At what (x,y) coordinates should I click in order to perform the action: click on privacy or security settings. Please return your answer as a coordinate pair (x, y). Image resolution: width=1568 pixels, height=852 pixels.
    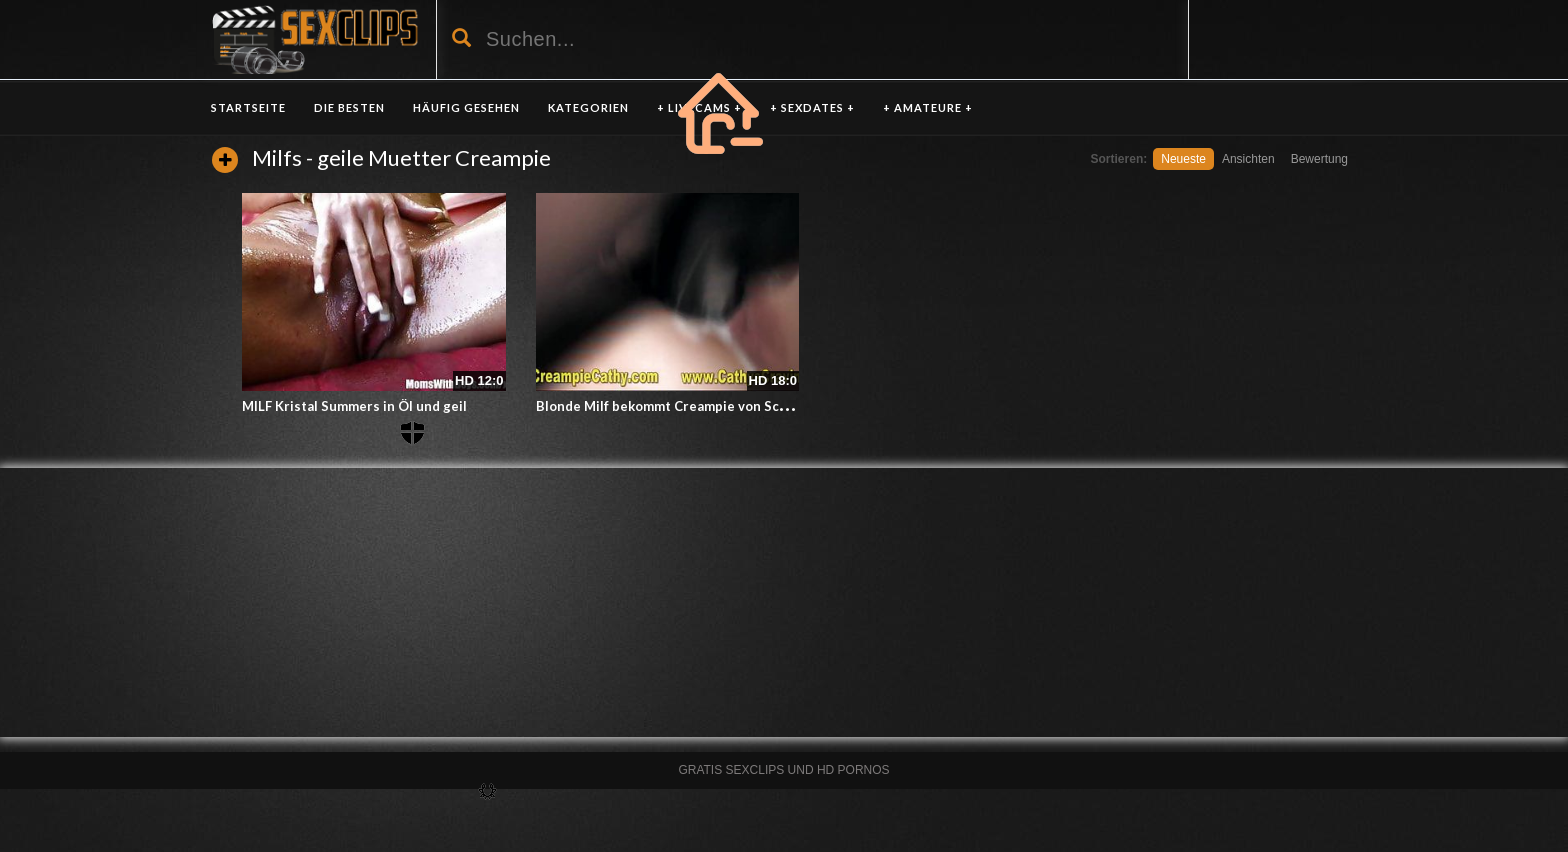
    Looking at the image, I should click on (412, 432).